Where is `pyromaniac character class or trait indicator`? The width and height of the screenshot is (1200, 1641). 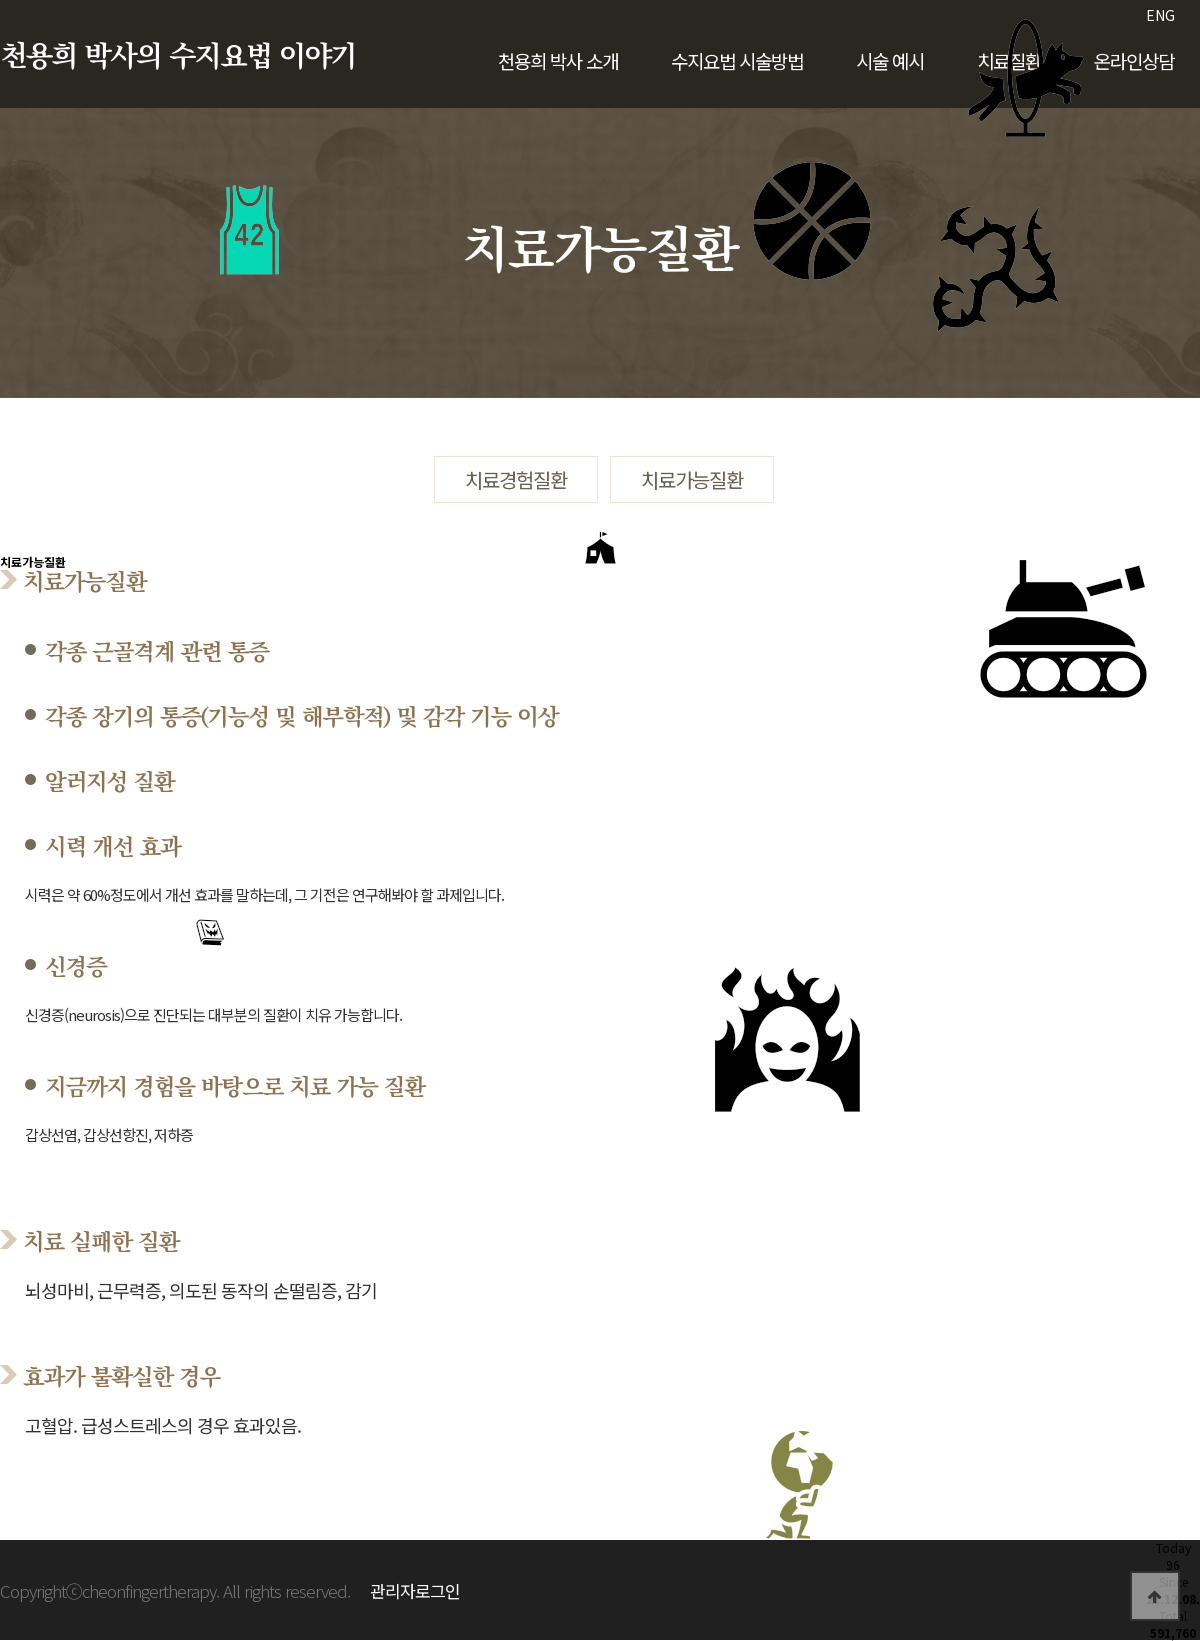 pyromaniac character class or trait indicator is located at coordinates (787, 1039).